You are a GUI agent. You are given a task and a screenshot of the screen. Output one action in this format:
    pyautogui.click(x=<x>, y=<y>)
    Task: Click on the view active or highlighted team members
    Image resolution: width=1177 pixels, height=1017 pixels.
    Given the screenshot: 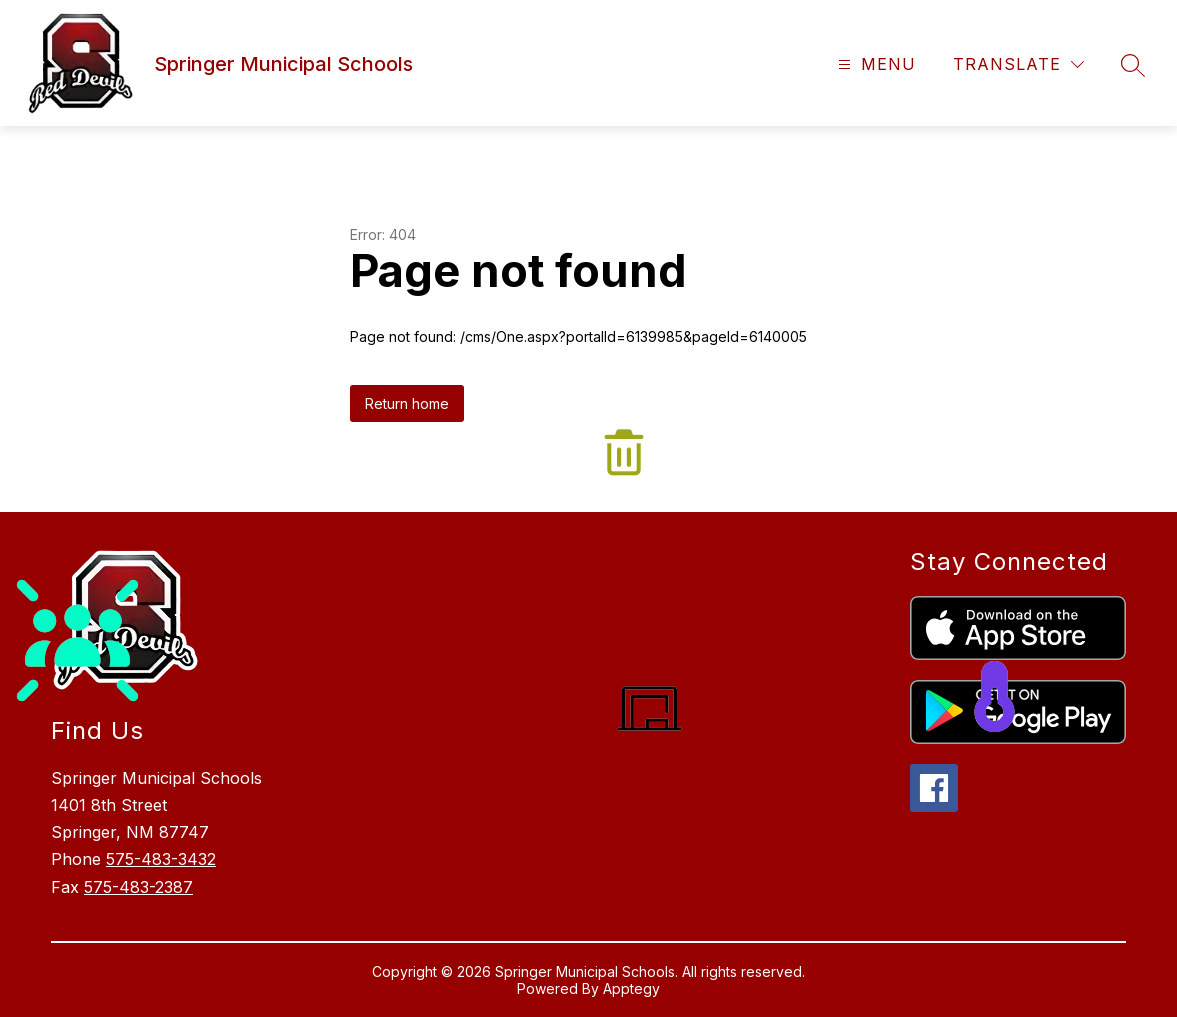 What is the action you would take?
    pyautogui.click(x=77, y=640)
    